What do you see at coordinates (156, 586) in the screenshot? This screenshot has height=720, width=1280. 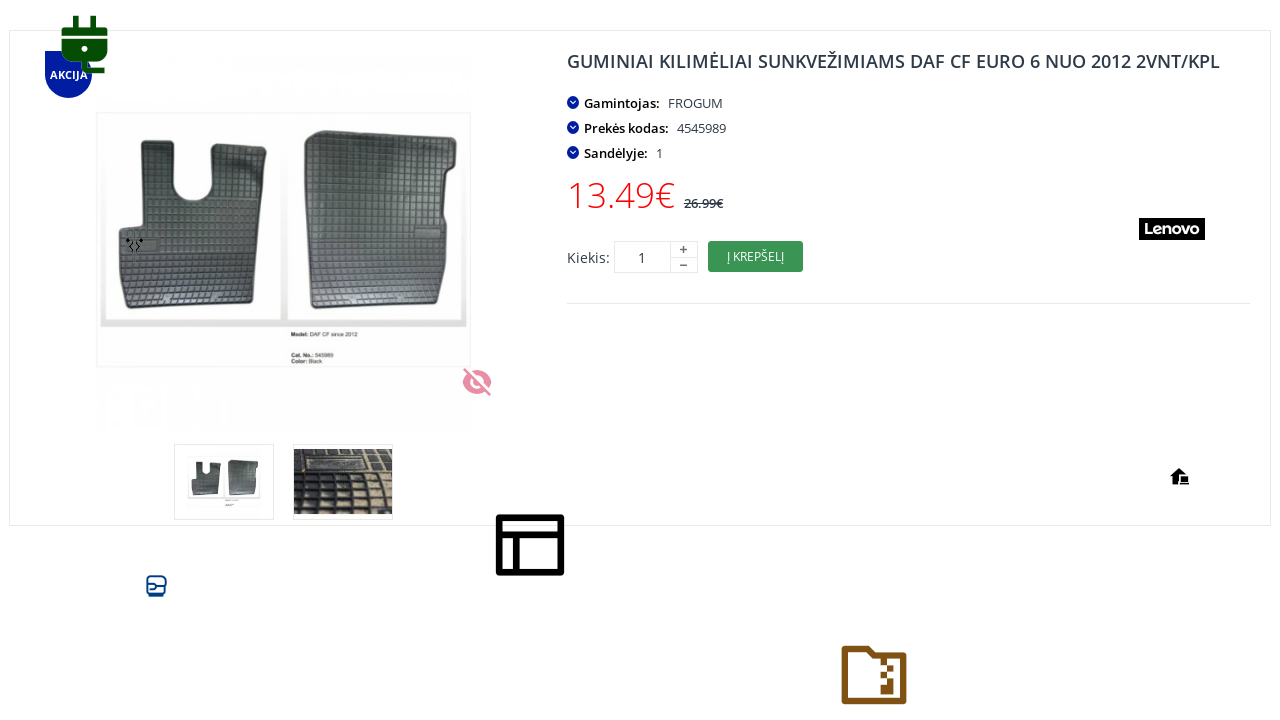 I see `boxing or combat sports category` at bounding box center [156, 586].